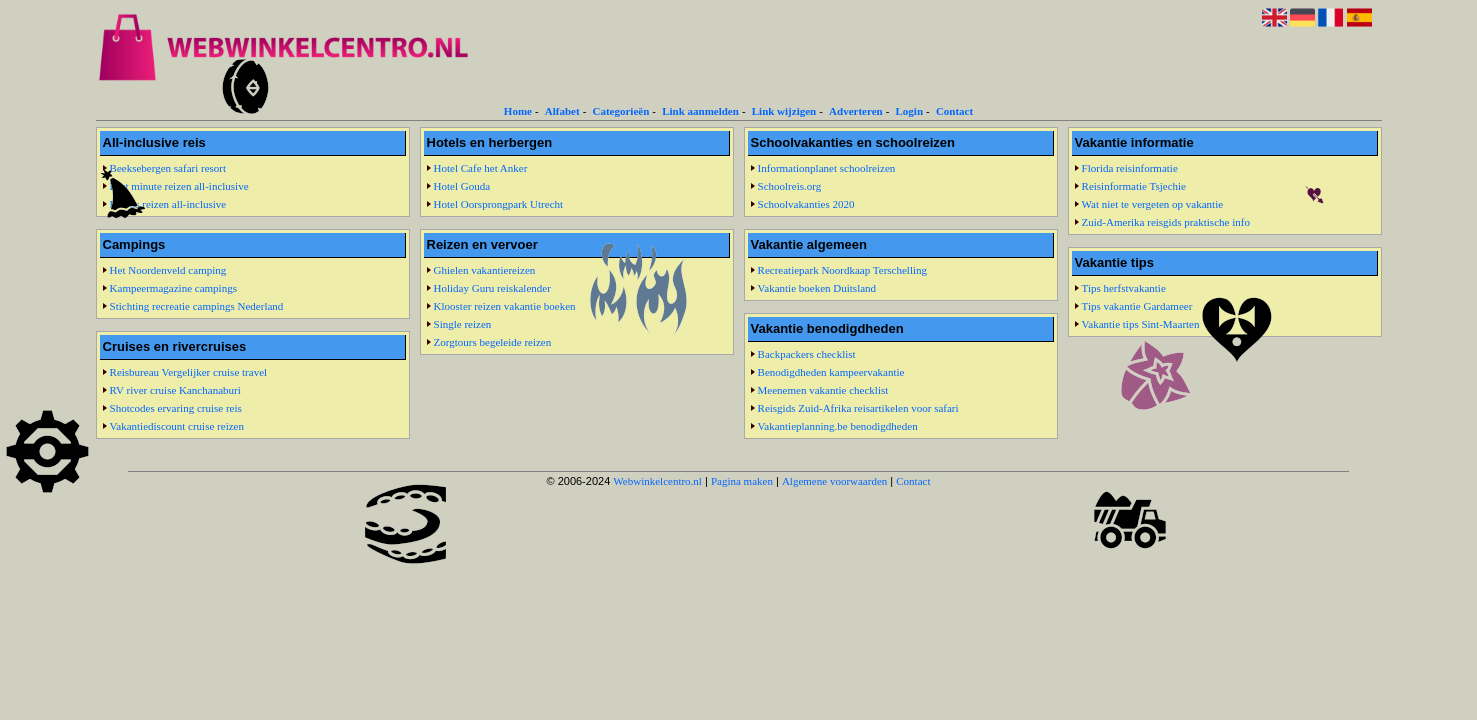 The image size is (1477, 720). I want to click on indicates a match or romantic connection in a dating app, so click(1314, 194).